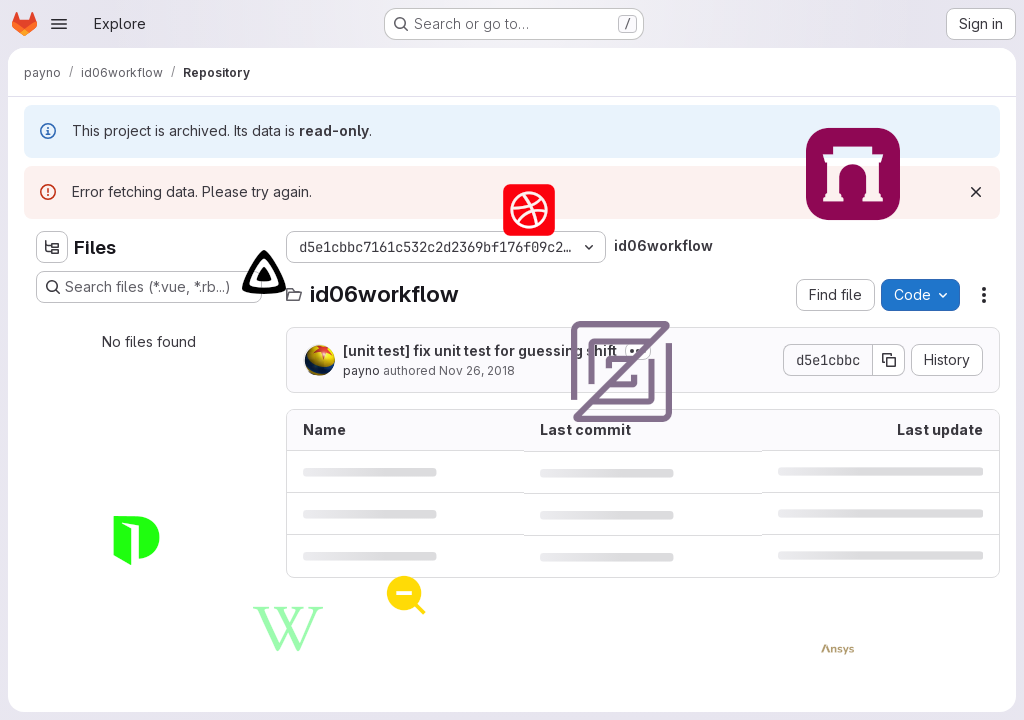 This screenshot has width=1024, height=720. Describe the element at coordinates (288, 629) in the screenshot. I see `open Wikipedia` at that location.